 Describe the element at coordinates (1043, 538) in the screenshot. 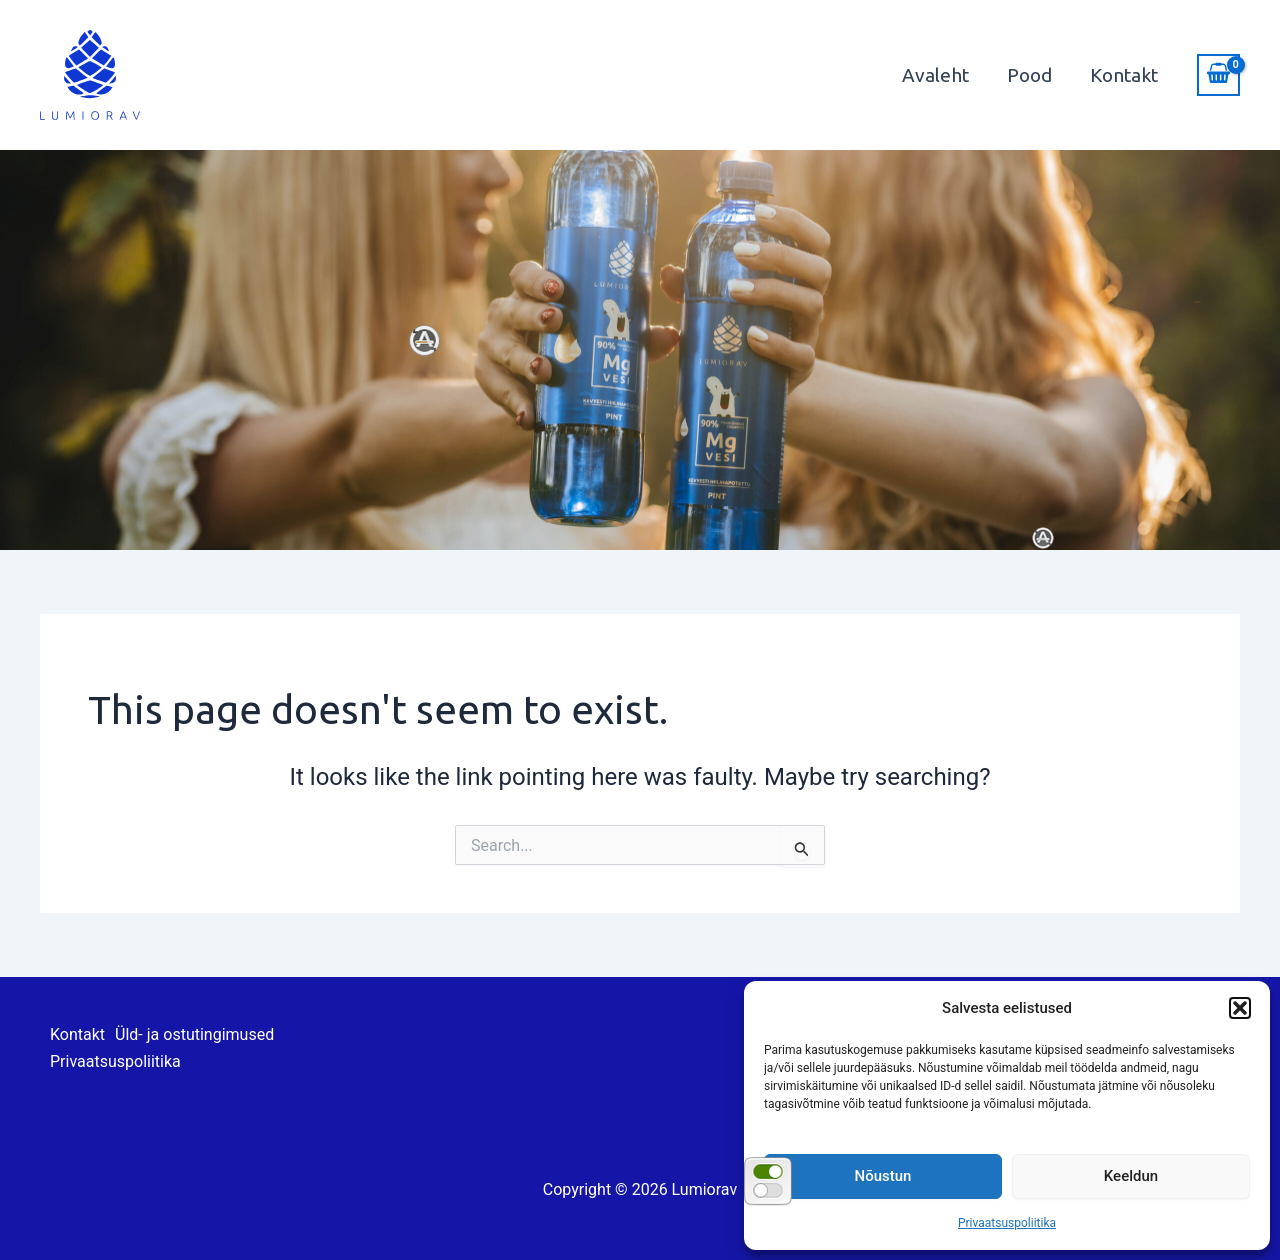

I see `open the software update manager` at that location.